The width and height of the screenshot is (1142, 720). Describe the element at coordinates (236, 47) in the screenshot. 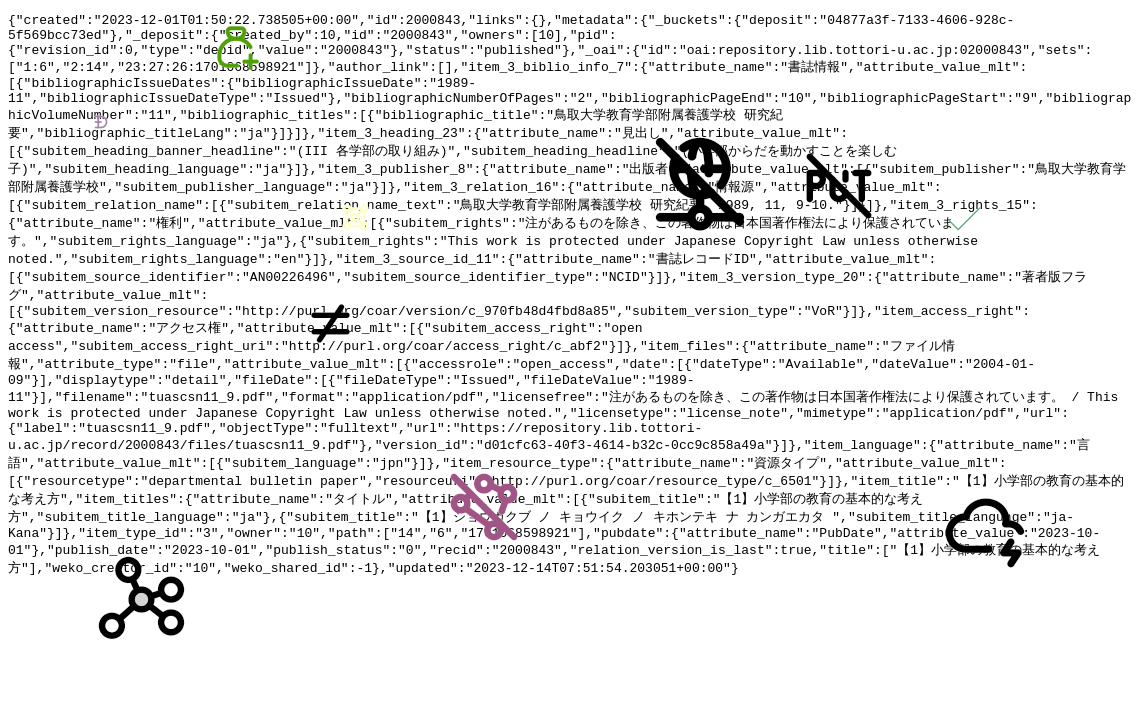

I see `add funds to your balance` at that location.